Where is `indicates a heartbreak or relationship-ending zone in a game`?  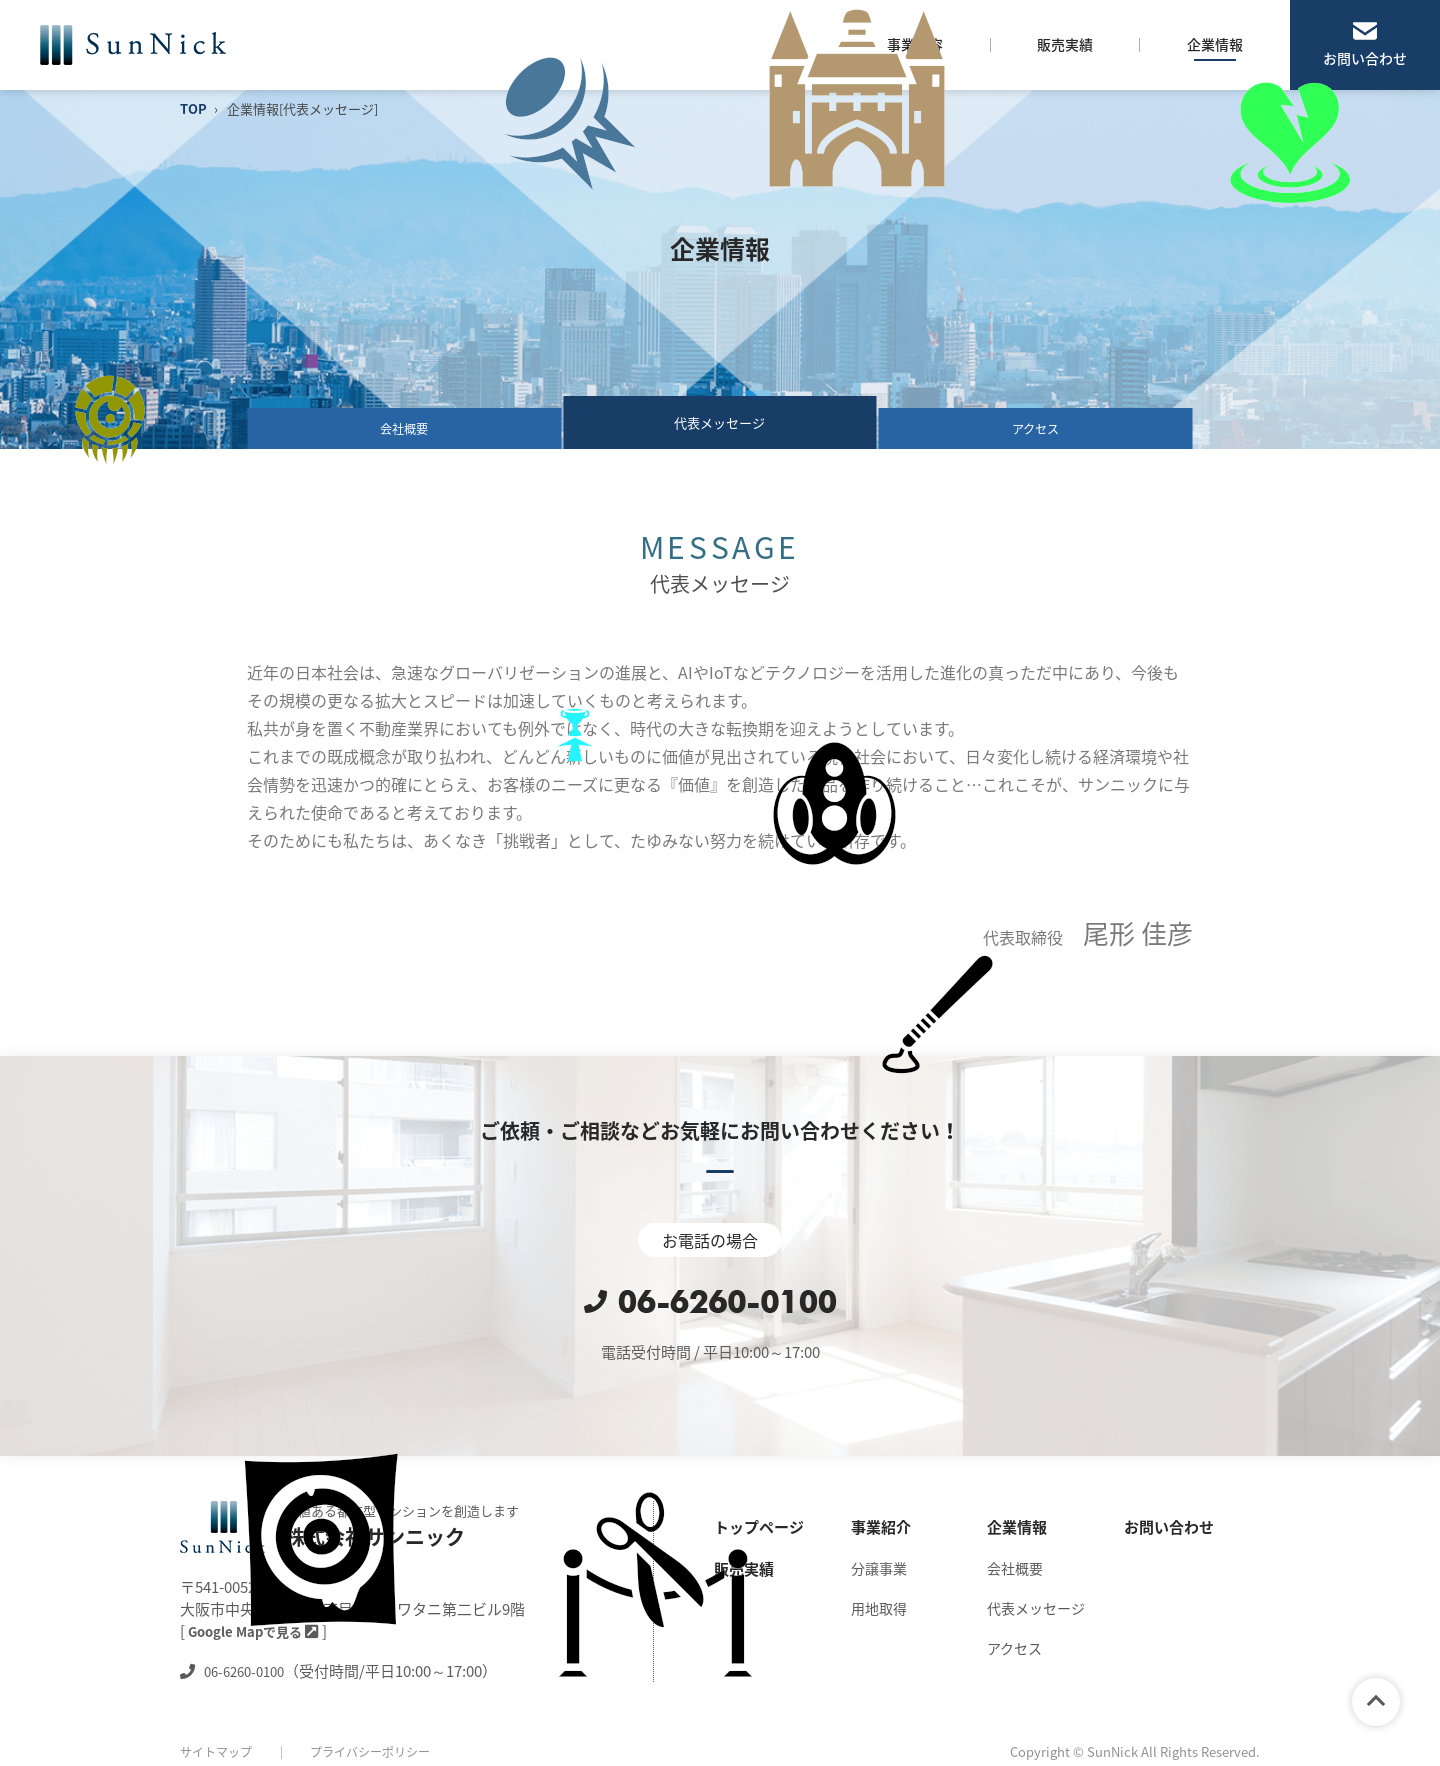
indicates a heartbreak or relationship-ending zone in a game is located at coordinates (1290, 142).